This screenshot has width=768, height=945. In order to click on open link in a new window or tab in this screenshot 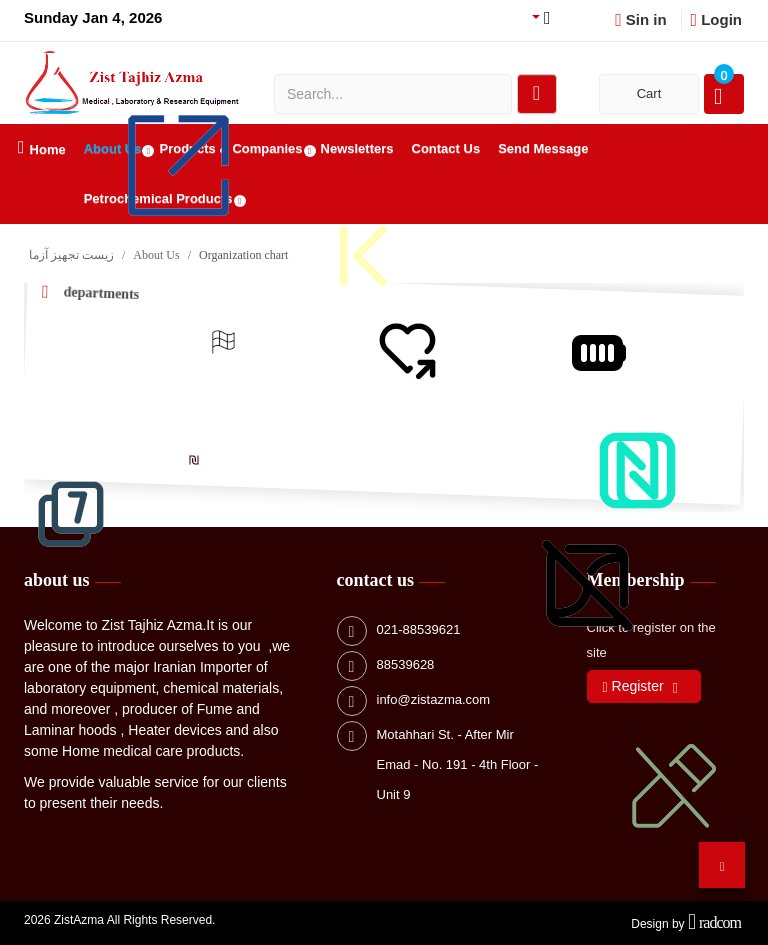, I will do `click(178, 165)`.